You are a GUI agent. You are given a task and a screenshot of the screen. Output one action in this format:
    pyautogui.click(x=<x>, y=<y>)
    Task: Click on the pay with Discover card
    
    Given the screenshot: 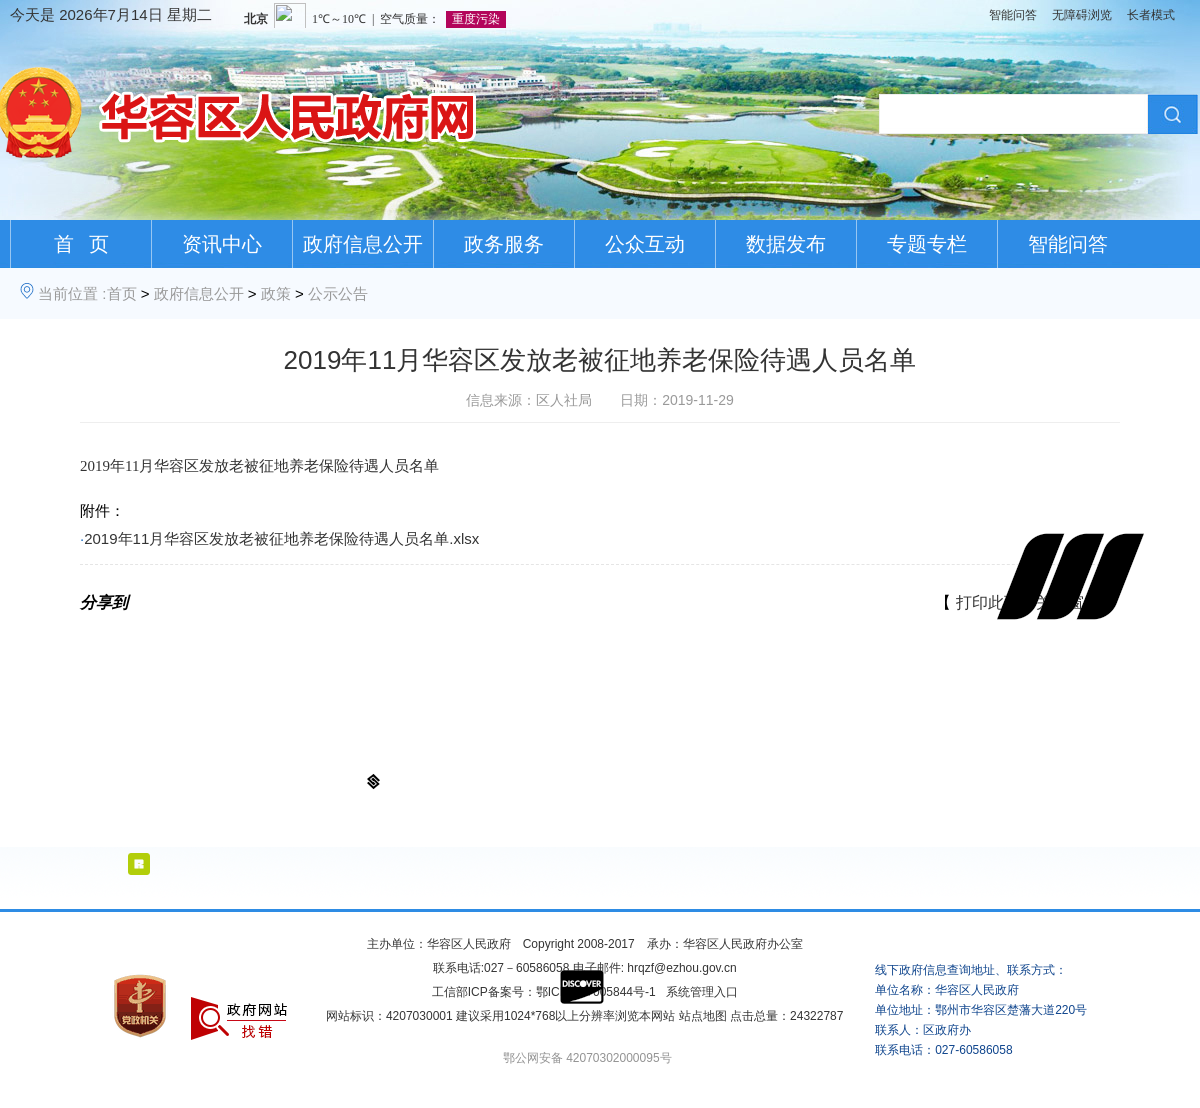 What is the action you would take?
    pyautogui.click(x=582, y=987)
    